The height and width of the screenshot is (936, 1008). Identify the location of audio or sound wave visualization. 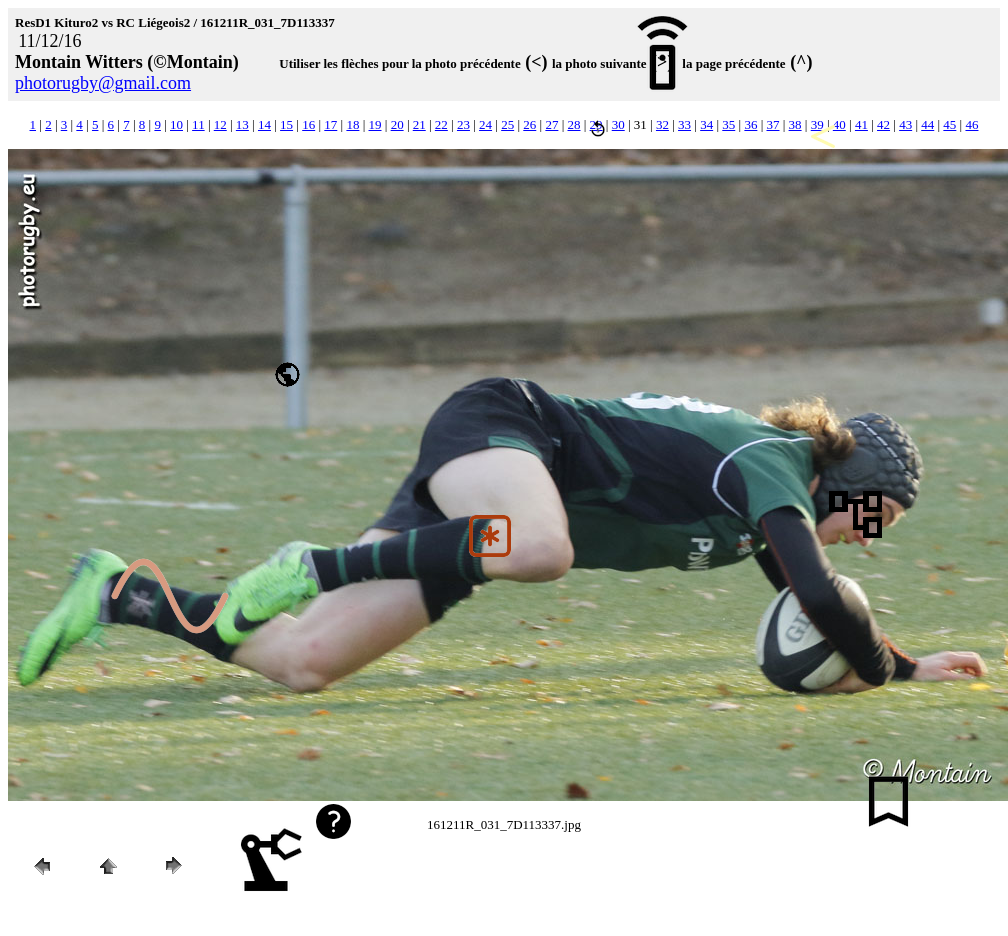
(170, 596).